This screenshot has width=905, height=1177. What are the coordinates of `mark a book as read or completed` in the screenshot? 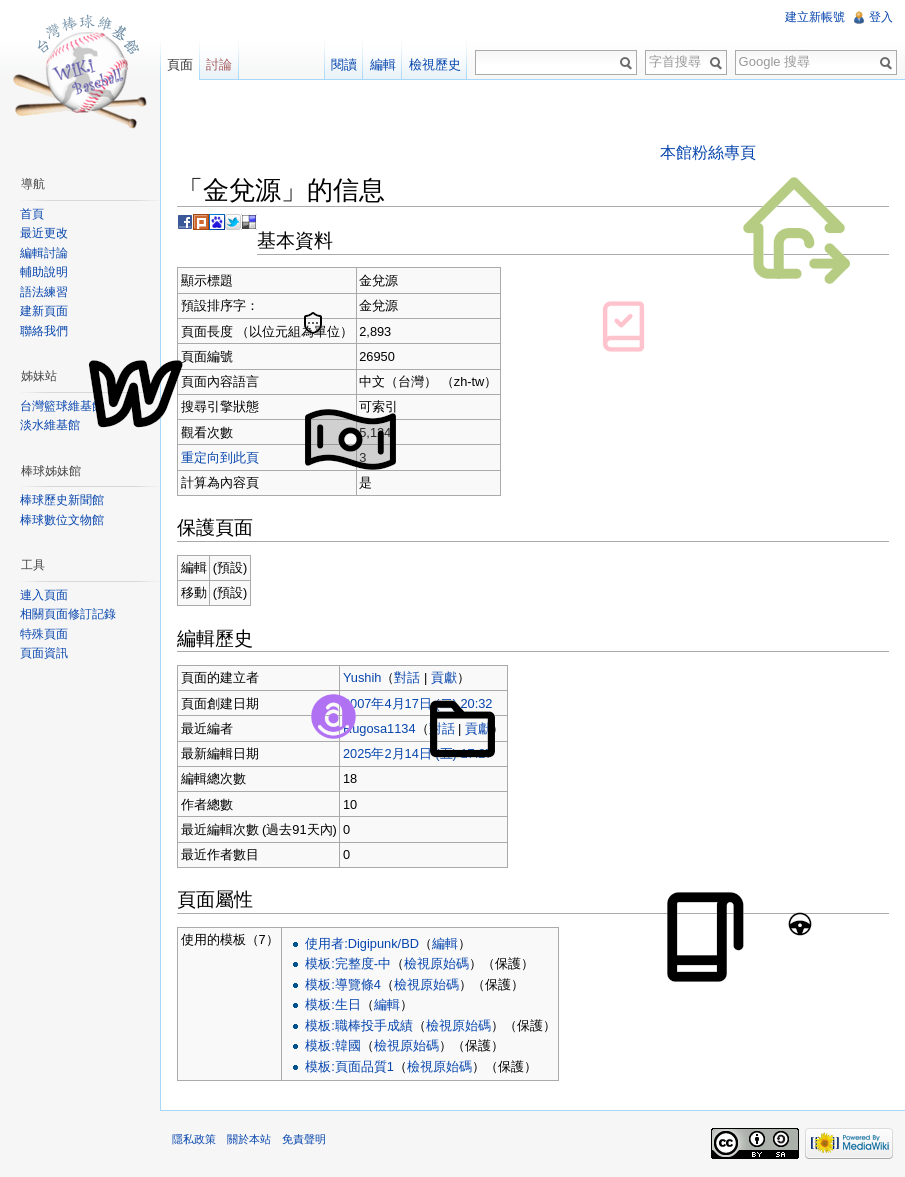 It's located at (623, 326).